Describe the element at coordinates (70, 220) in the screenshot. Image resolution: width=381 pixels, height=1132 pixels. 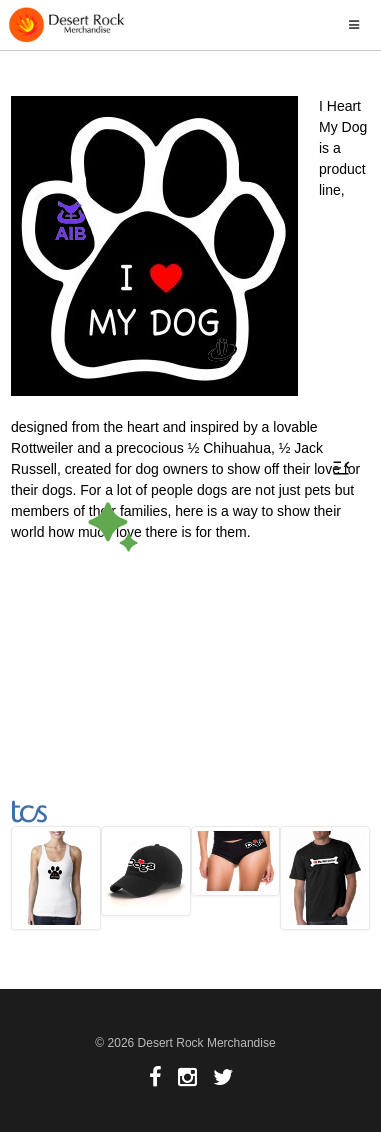
I see `AIB (Allied Irish Banks) logo` at that location.